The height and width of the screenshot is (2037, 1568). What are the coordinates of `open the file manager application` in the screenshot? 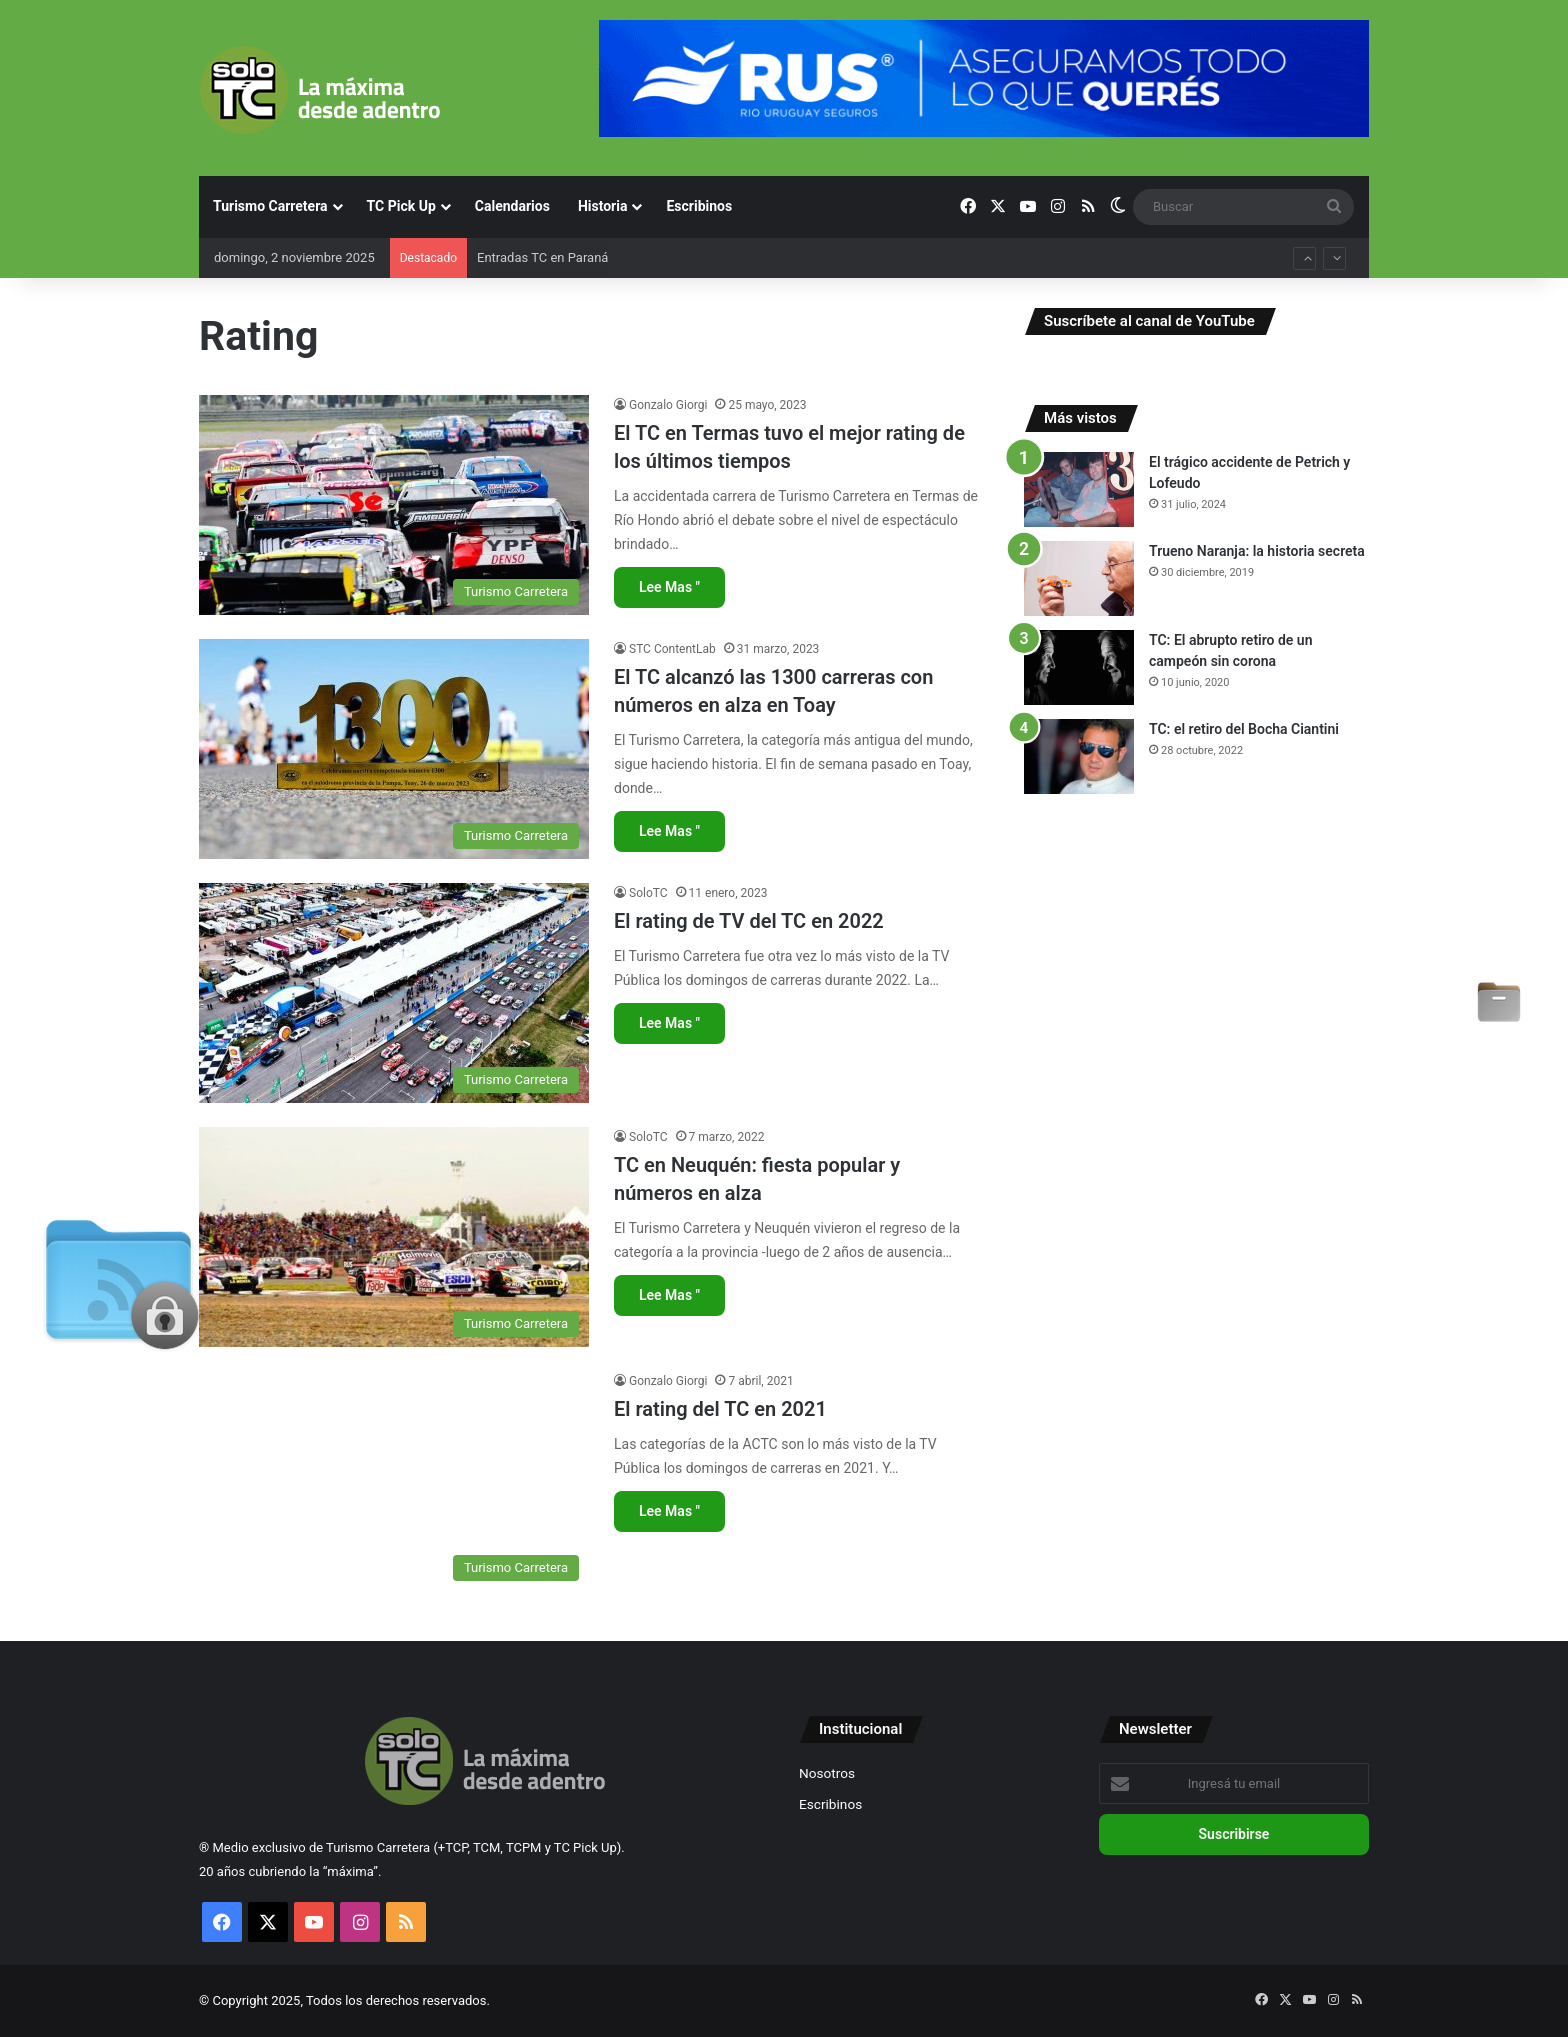 It's located at (1499, 1002).